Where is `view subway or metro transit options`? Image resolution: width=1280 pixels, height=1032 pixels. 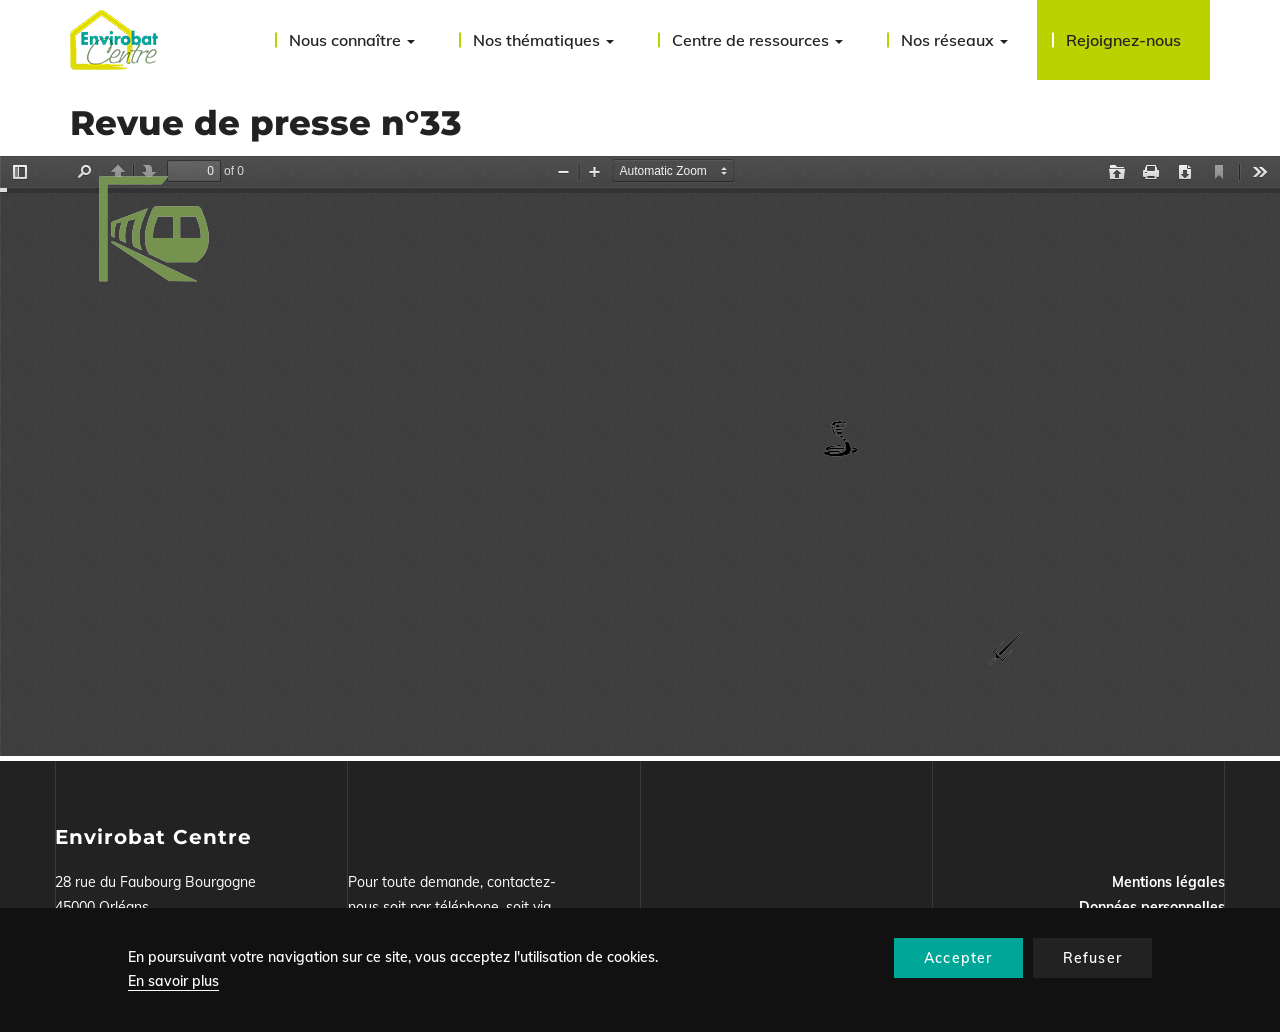
view subway or metro transit options is located at coordinates (153, 228).